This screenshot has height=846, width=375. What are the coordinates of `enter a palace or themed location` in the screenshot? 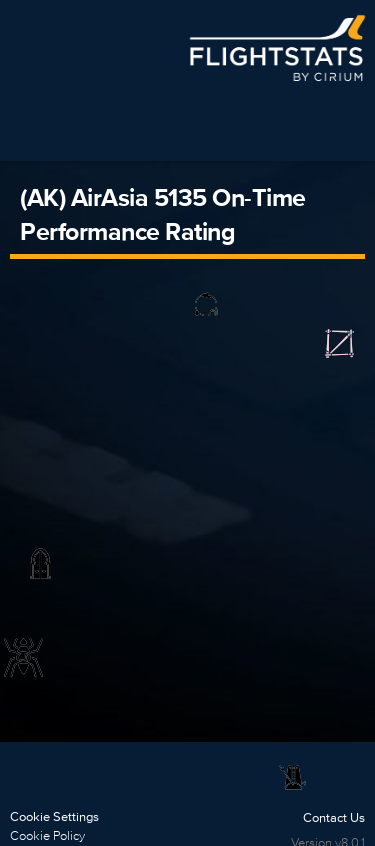 It's located at (40, 563).